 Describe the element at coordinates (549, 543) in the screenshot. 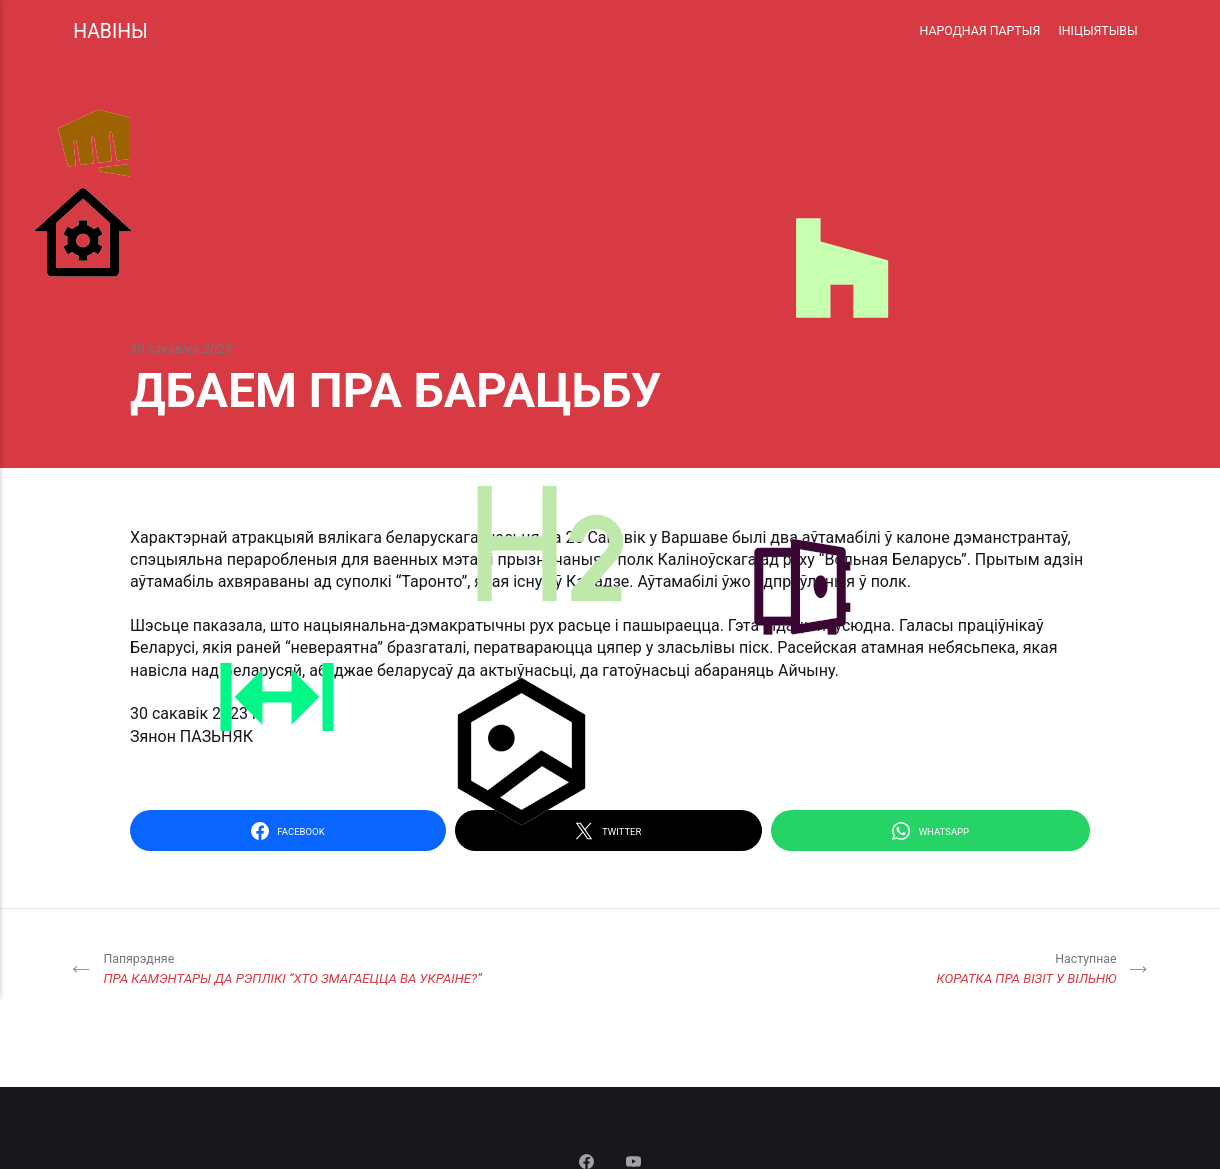

I see `format text as heading level 2` at that location.